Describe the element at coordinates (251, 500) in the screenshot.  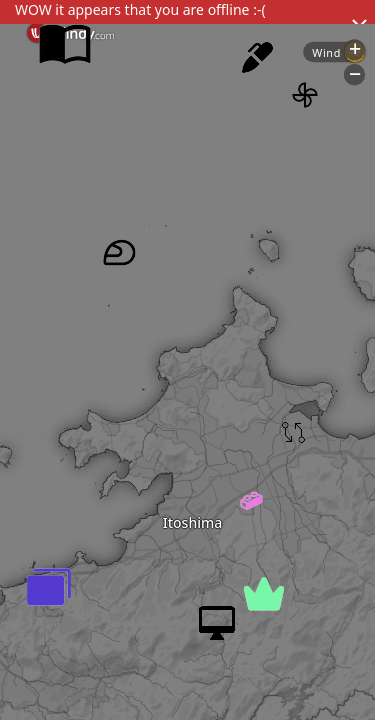
I see `access building or construction features` at that location.